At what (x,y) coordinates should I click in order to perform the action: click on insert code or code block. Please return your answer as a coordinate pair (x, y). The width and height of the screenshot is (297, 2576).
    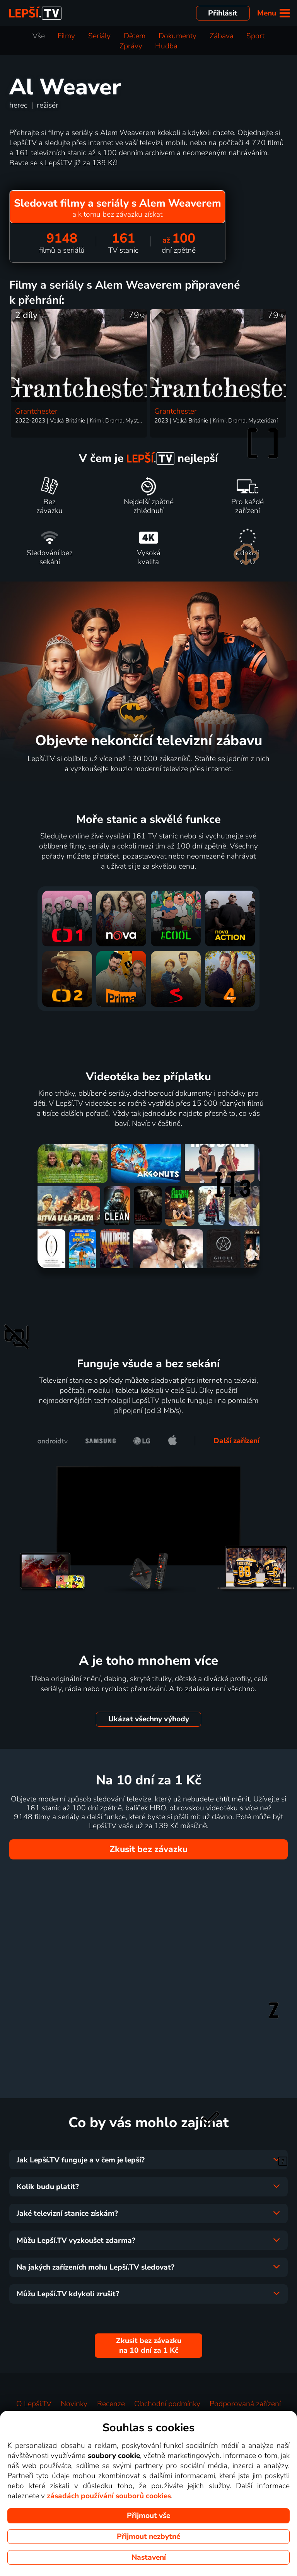
    Looking at the image, I should click on (263, 443).